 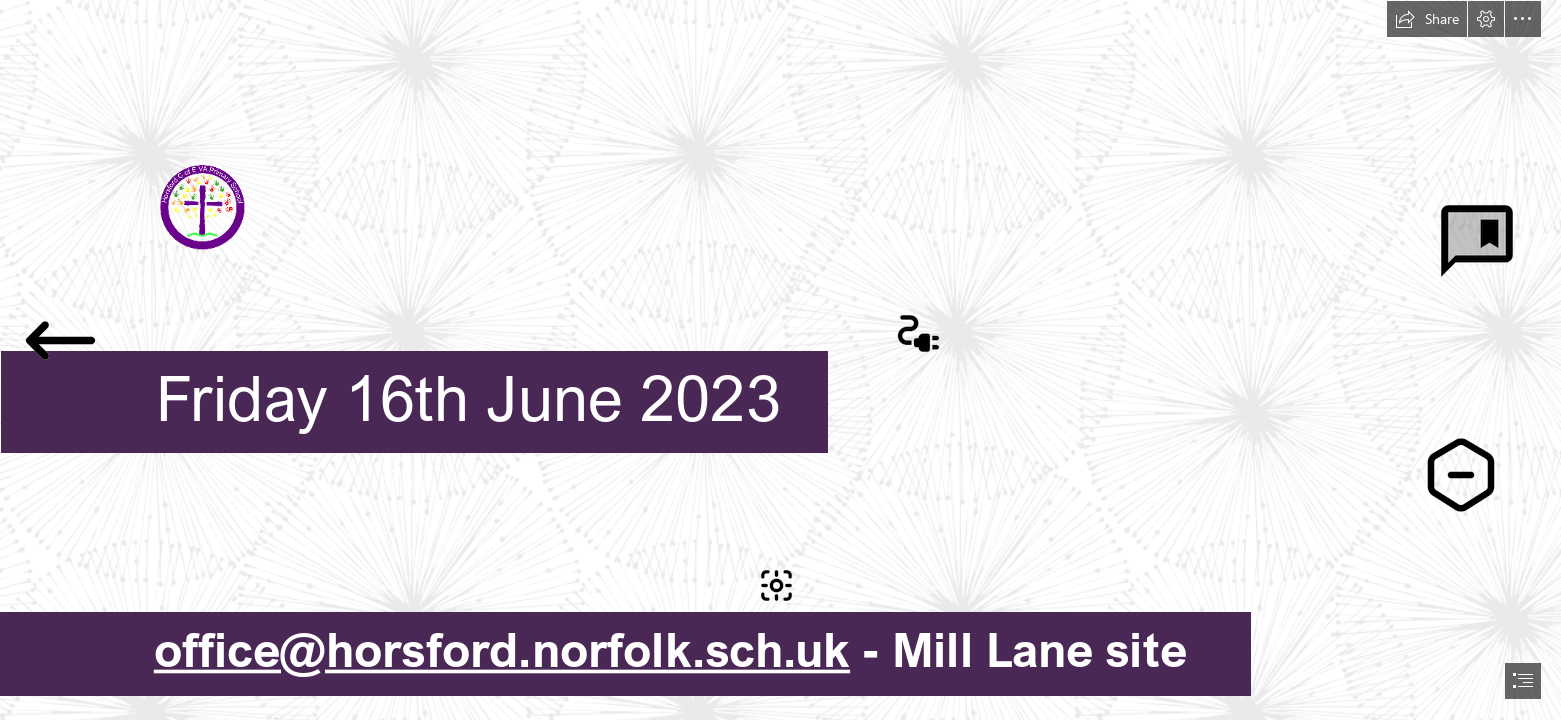 I want to click on access your saved messages, so click(x=1477, y=241).